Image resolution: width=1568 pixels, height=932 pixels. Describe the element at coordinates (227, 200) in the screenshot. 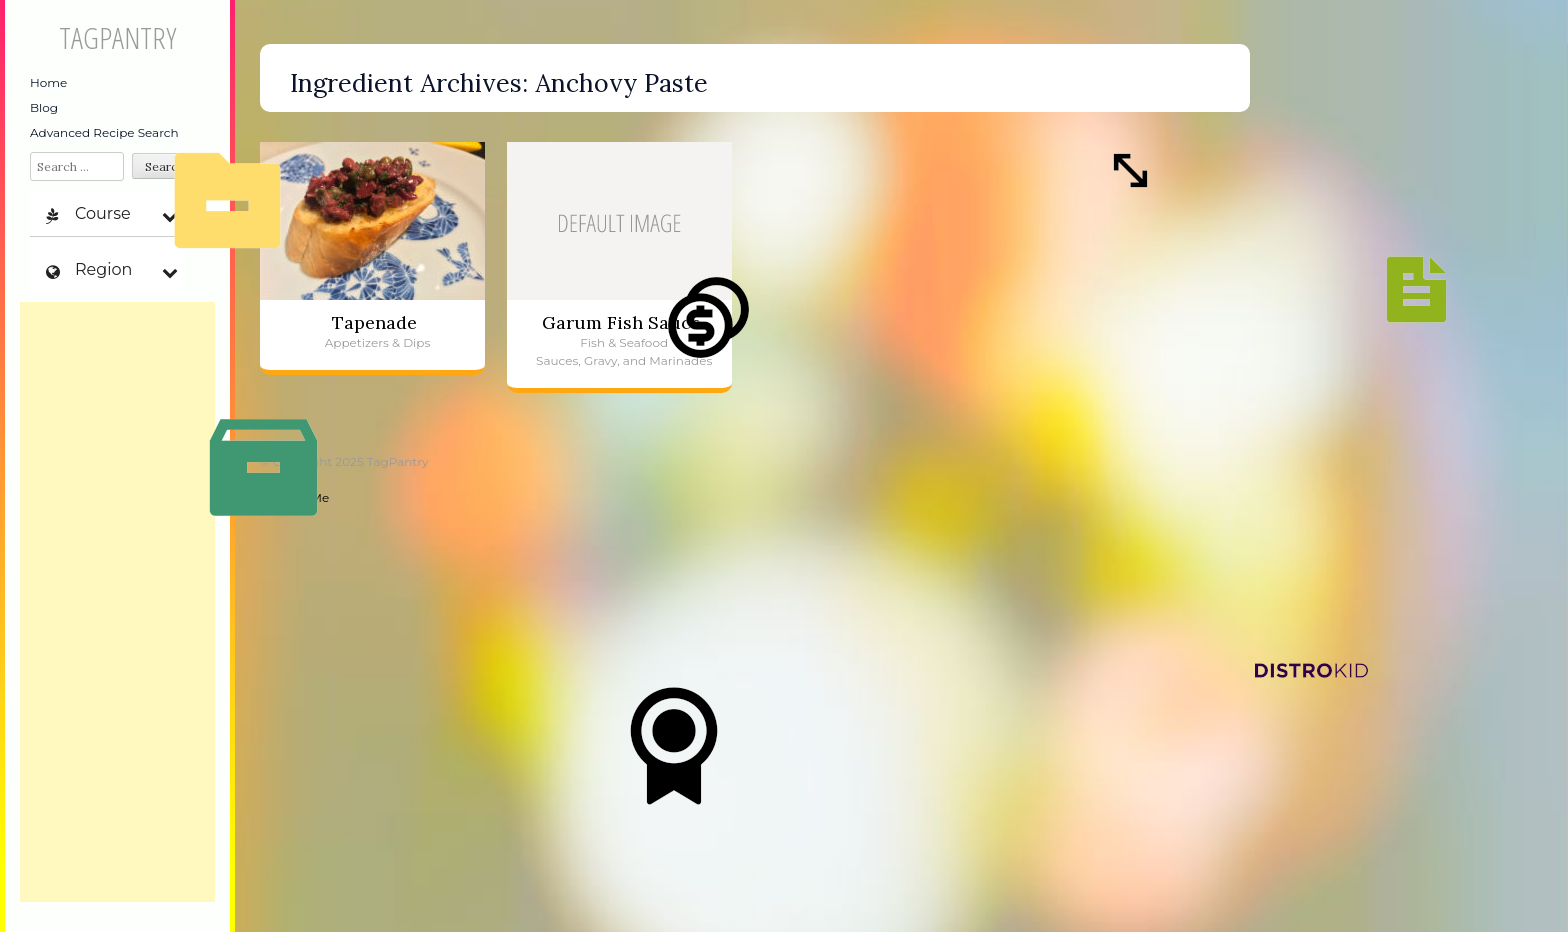

I see `remove a folder` at that location.